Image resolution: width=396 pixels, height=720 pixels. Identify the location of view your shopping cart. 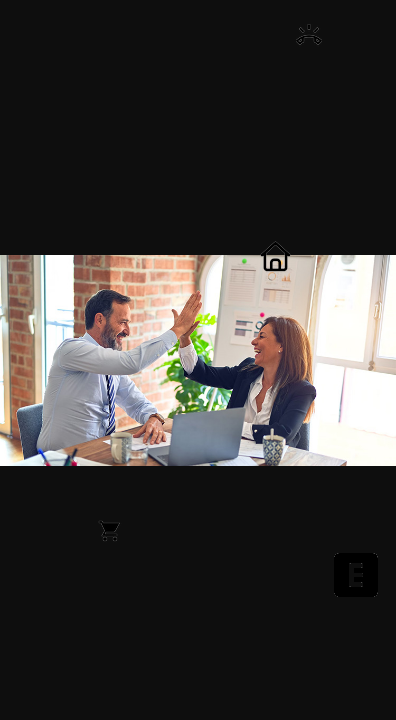
(110, 531).